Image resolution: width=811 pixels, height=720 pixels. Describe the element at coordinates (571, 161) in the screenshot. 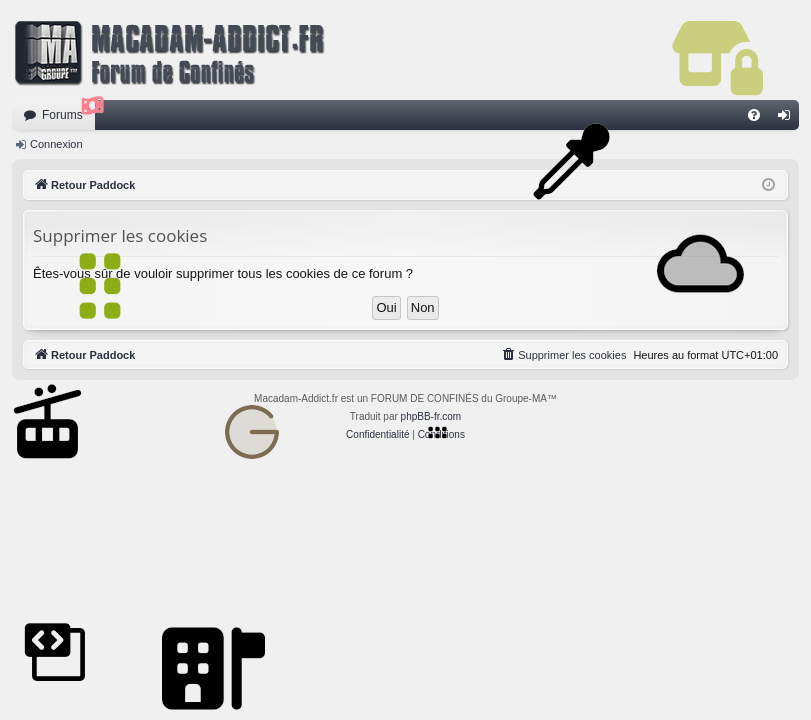

I see `pick a color from the canvas` at that location.